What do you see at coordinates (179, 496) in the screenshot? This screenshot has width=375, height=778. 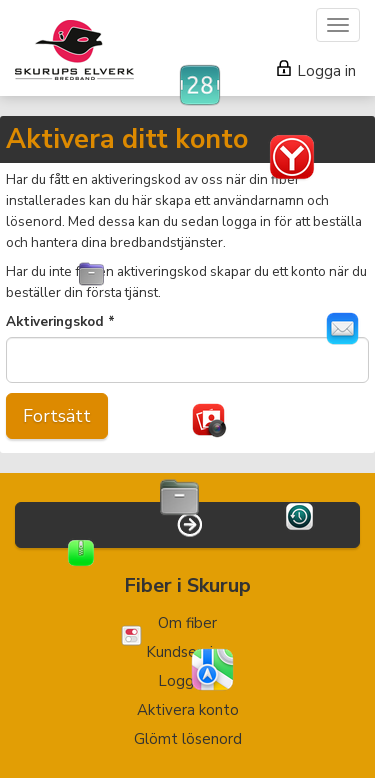 I see `open file manager application` at bounding box center [179, 496].